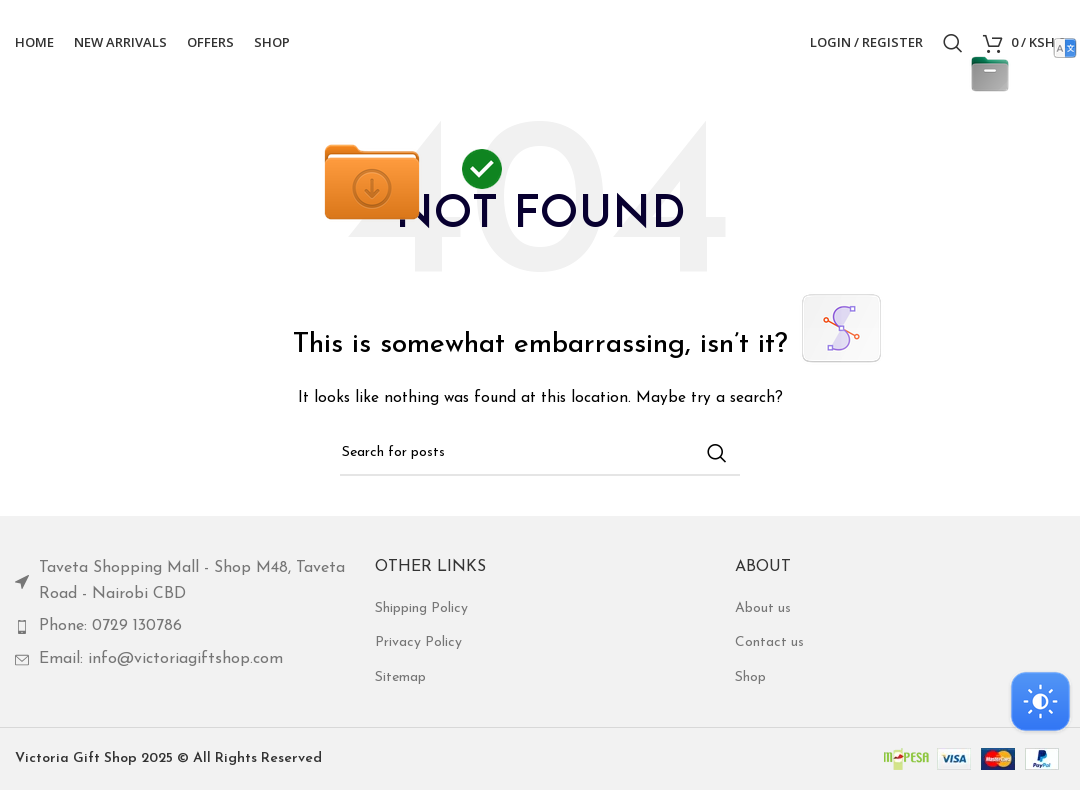 This screenshot has width=1080, height=790. What do you see at coordinates (841, 325) in the screenshot?
I see `an SVG vector image file` at bounding box center [841, 325].